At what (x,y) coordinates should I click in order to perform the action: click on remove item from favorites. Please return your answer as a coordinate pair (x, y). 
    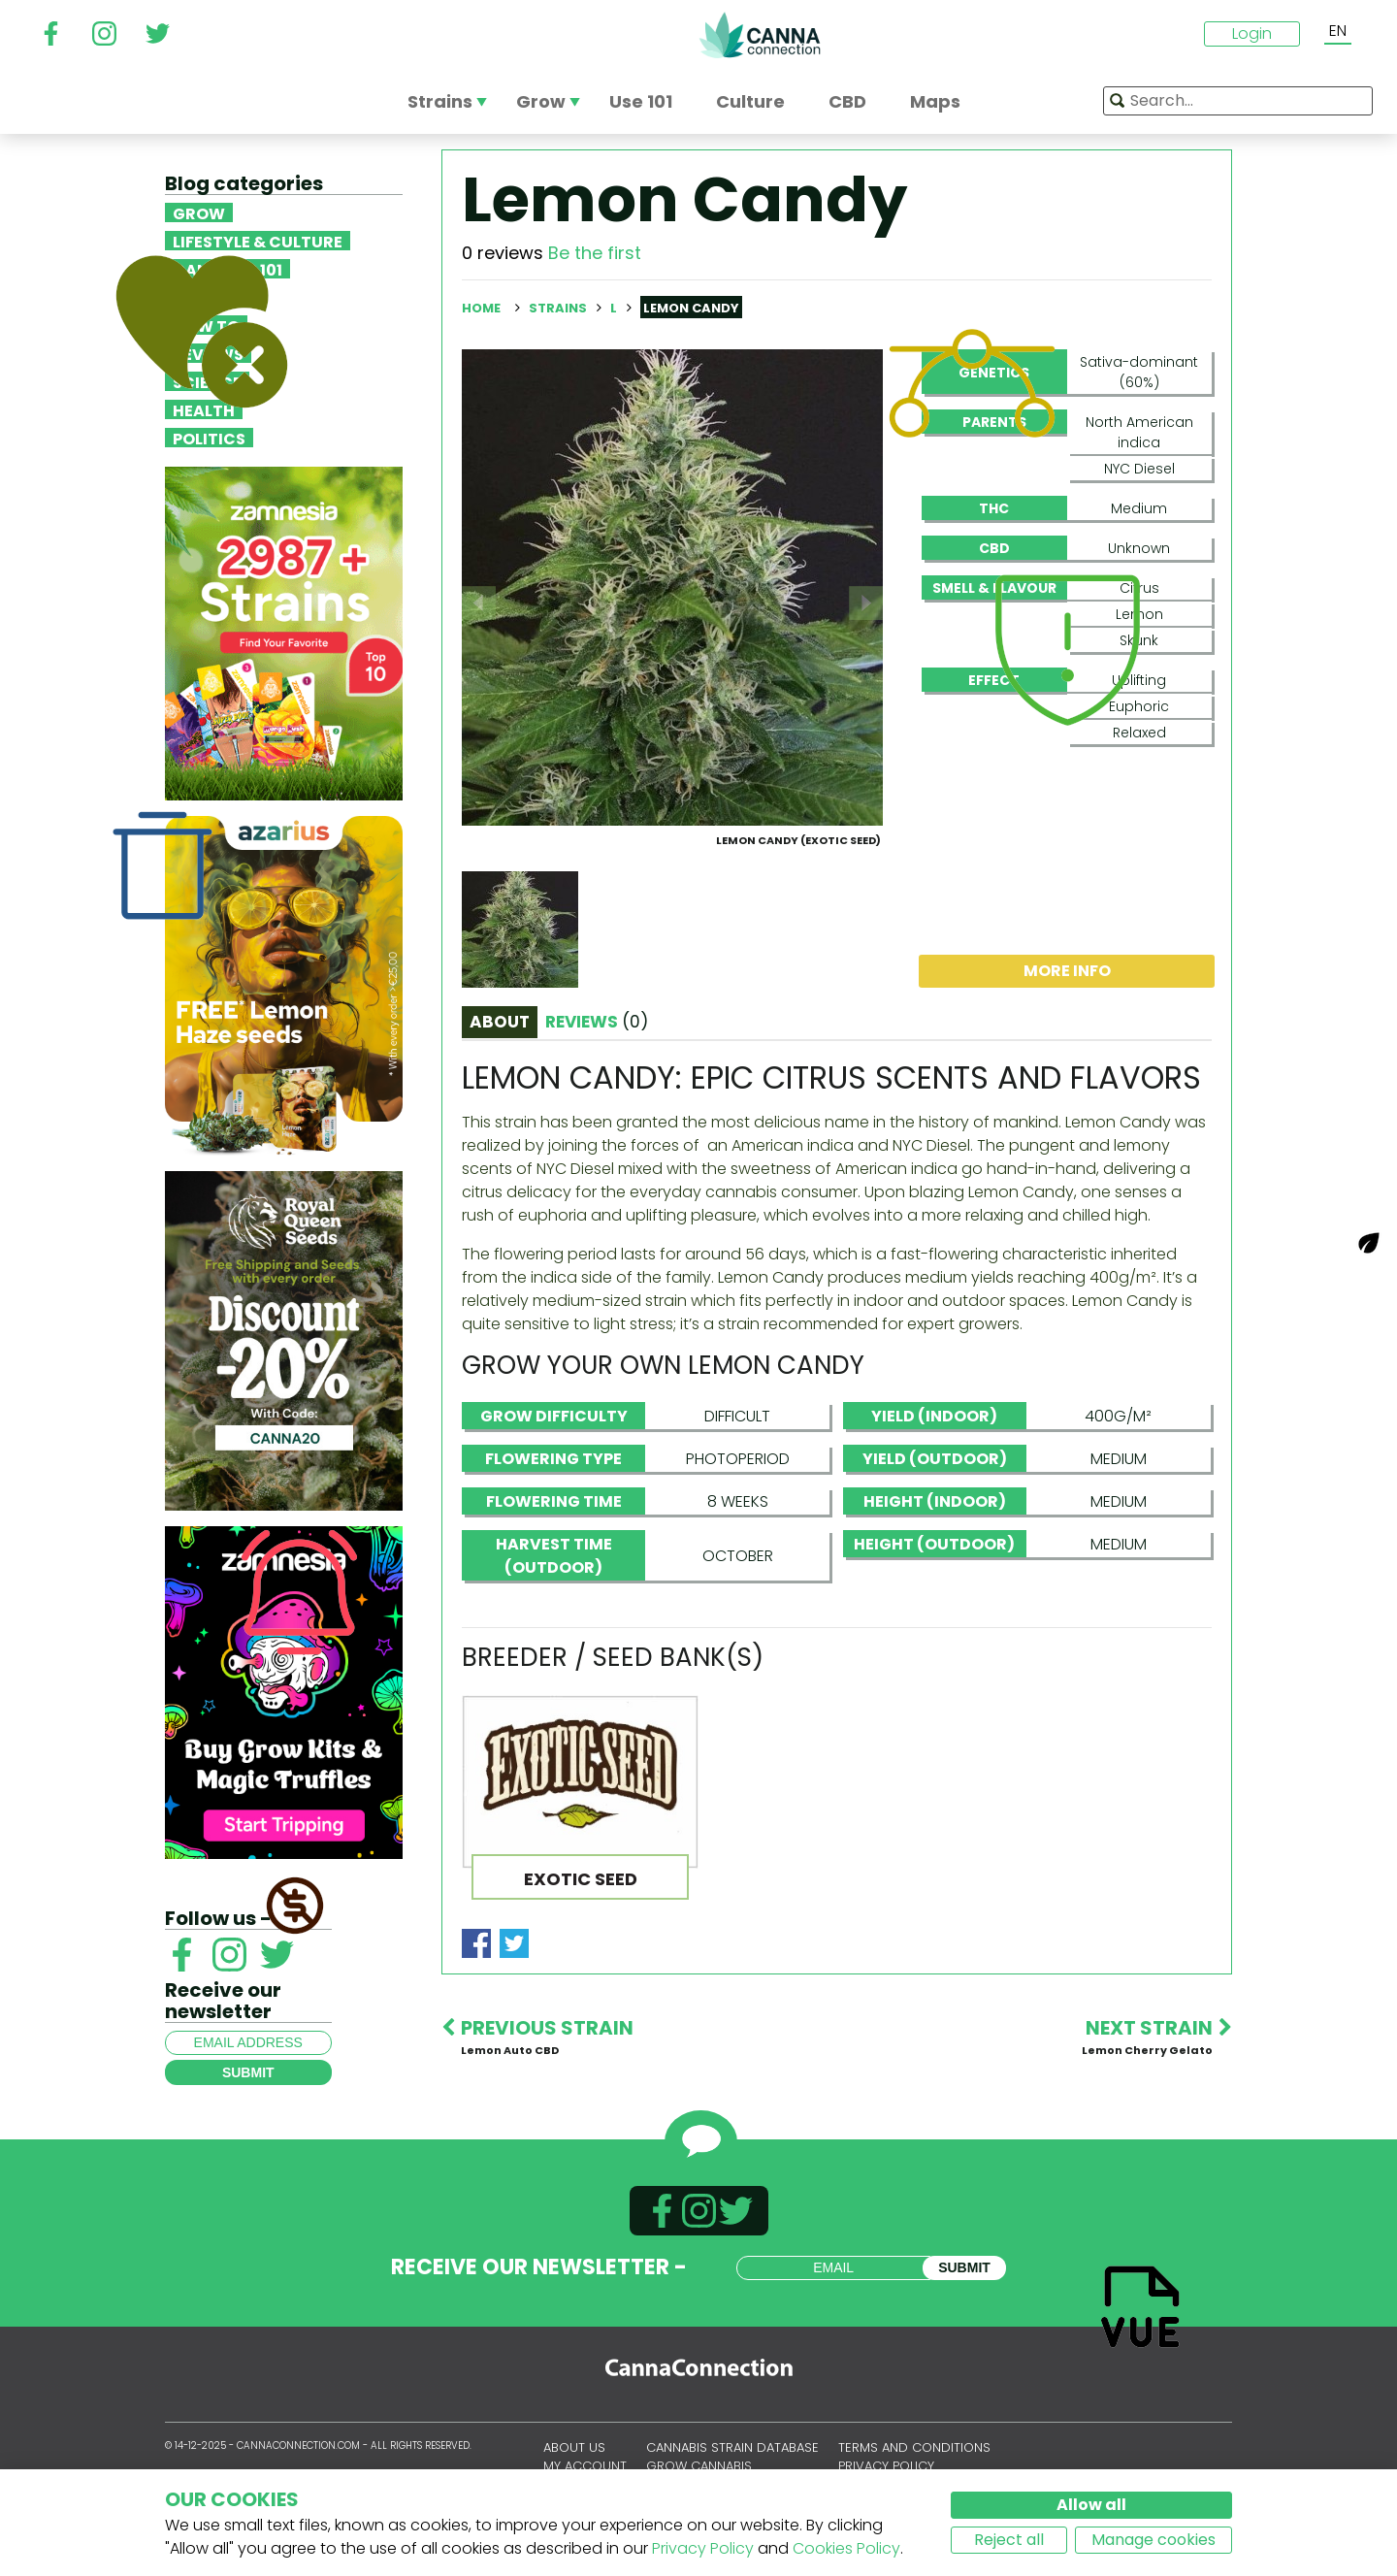
    Looking at the image, I should click on (202, 322).